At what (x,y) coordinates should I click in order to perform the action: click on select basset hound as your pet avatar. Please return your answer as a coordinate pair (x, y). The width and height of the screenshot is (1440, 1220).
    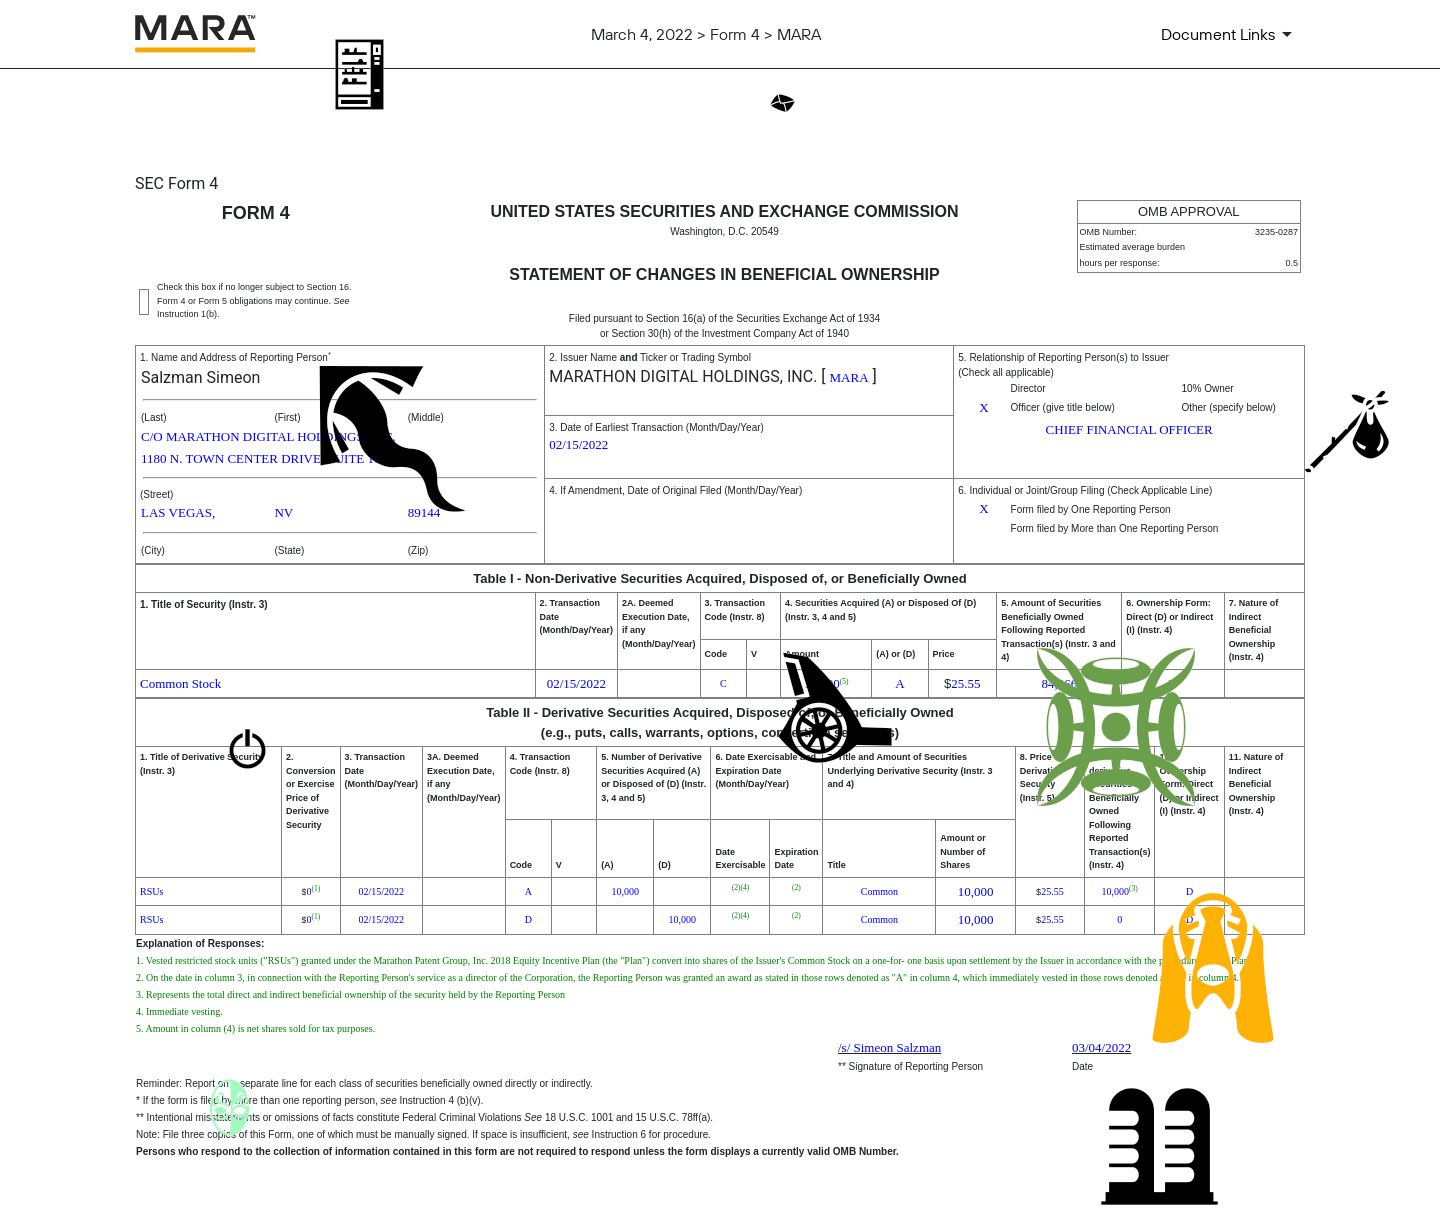
    Looking at the image, I should click on (1213, 968).